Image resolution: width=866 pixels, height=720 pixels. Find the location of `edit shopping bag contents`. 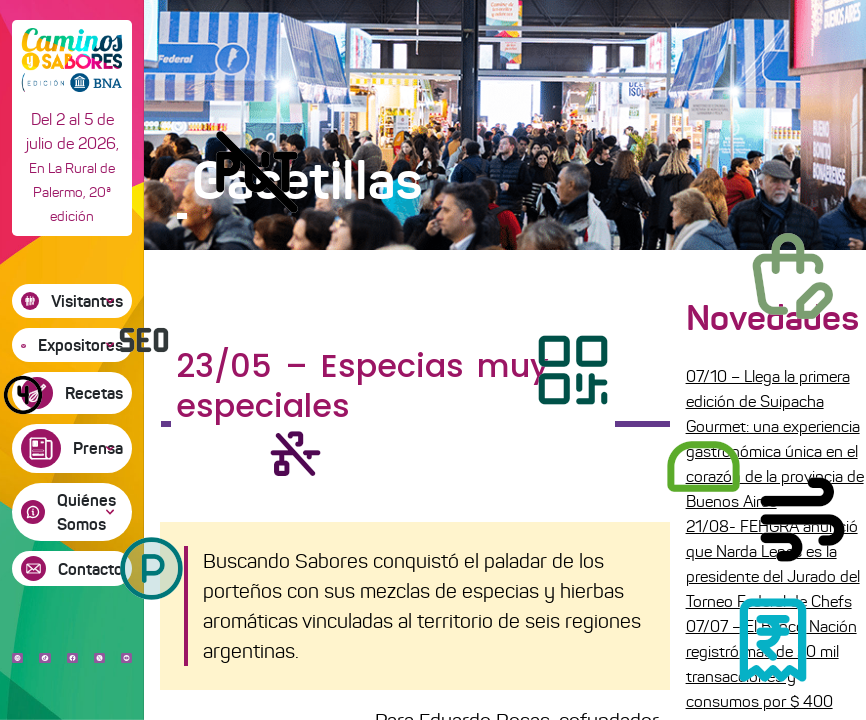

edit shopping bag contents is located at coordinates (788, 274).